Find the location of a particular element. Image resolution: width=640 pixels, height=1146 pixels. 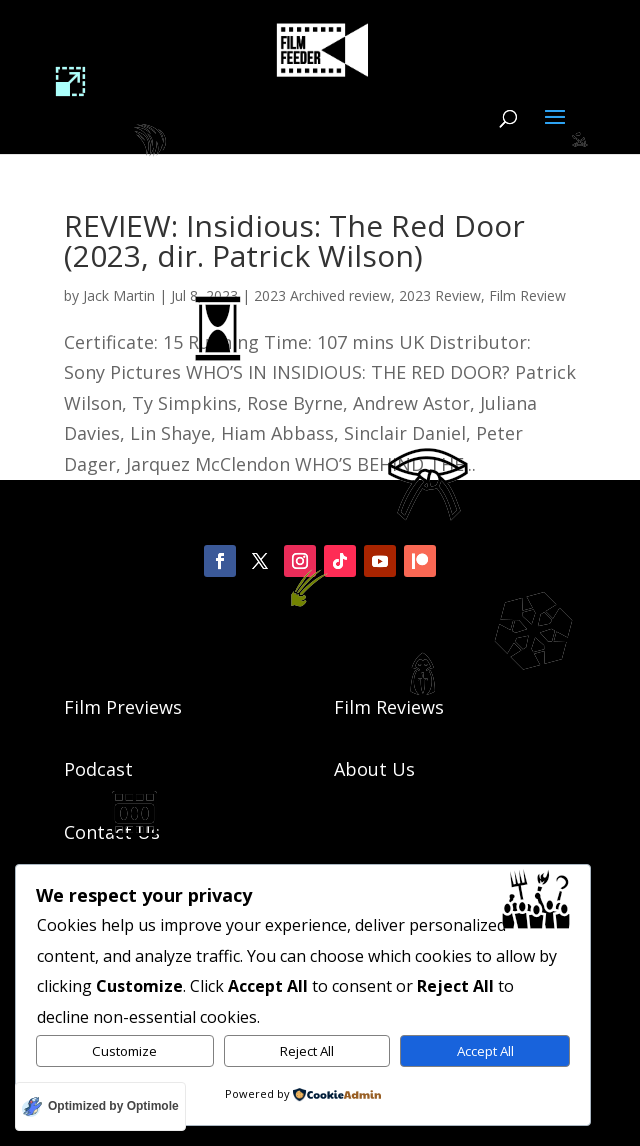

indicates a wound or injury status effect is located at coordinates (150, 140).